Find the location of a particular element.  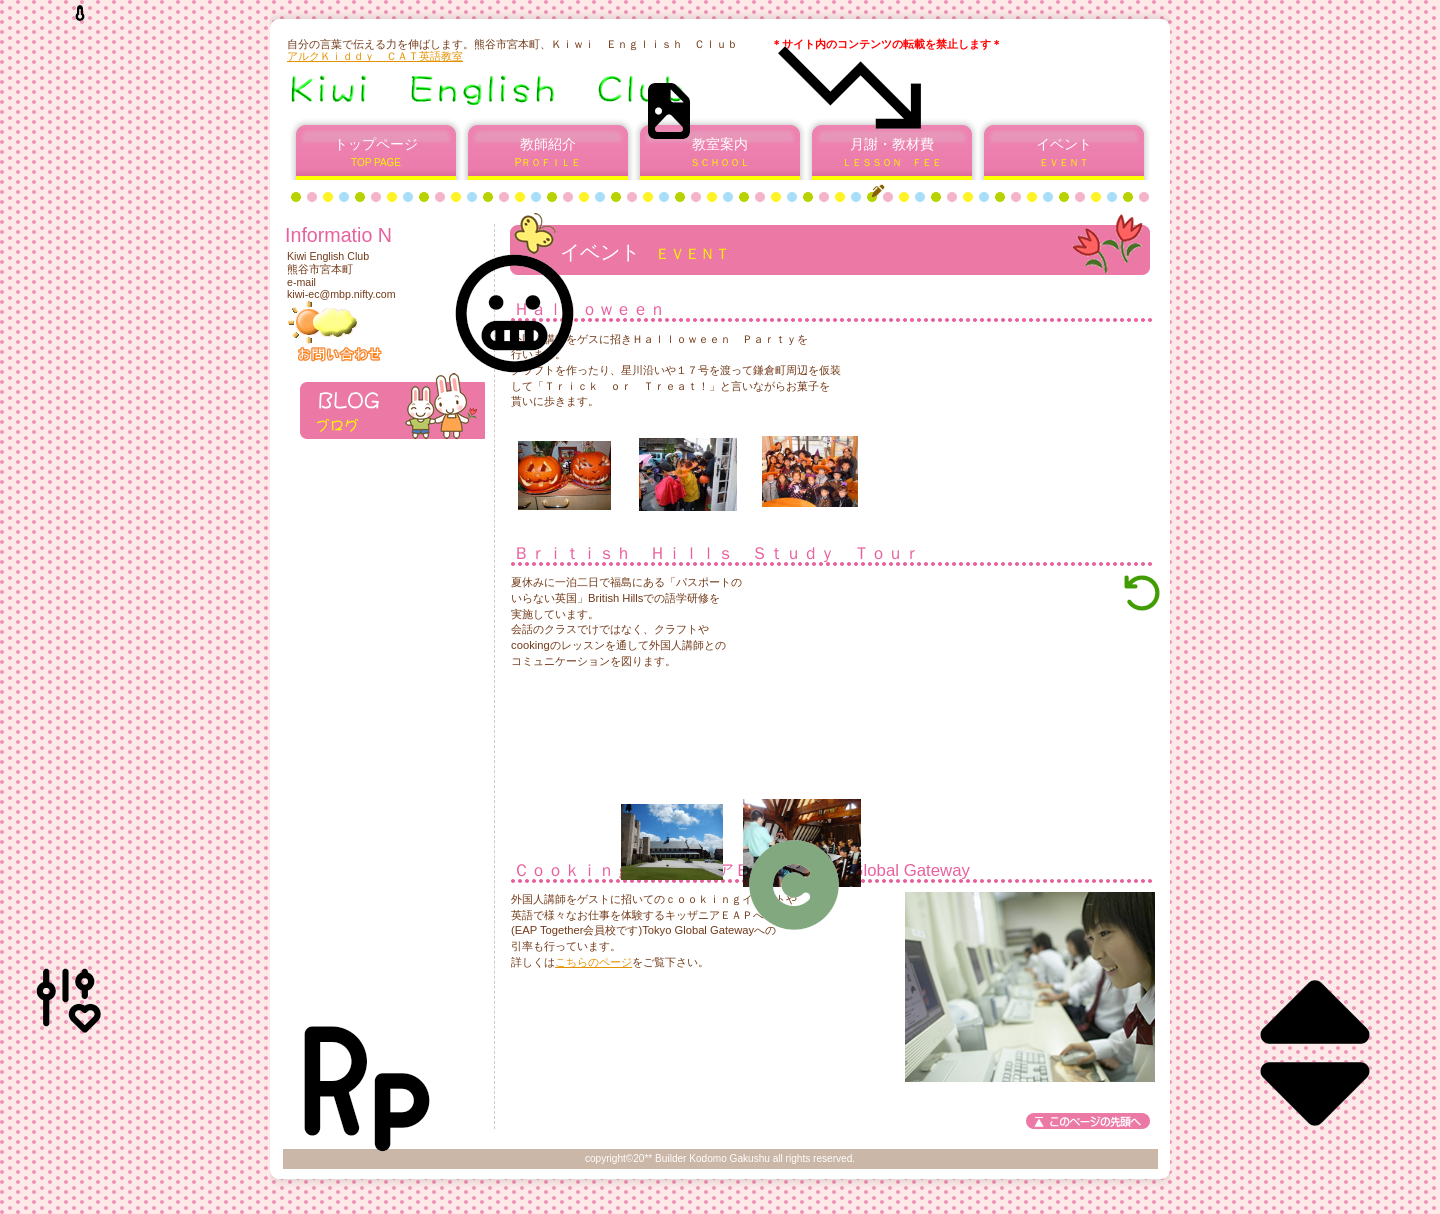

indicates a declining trend or decrease in value is located at coordinates (850, 88).